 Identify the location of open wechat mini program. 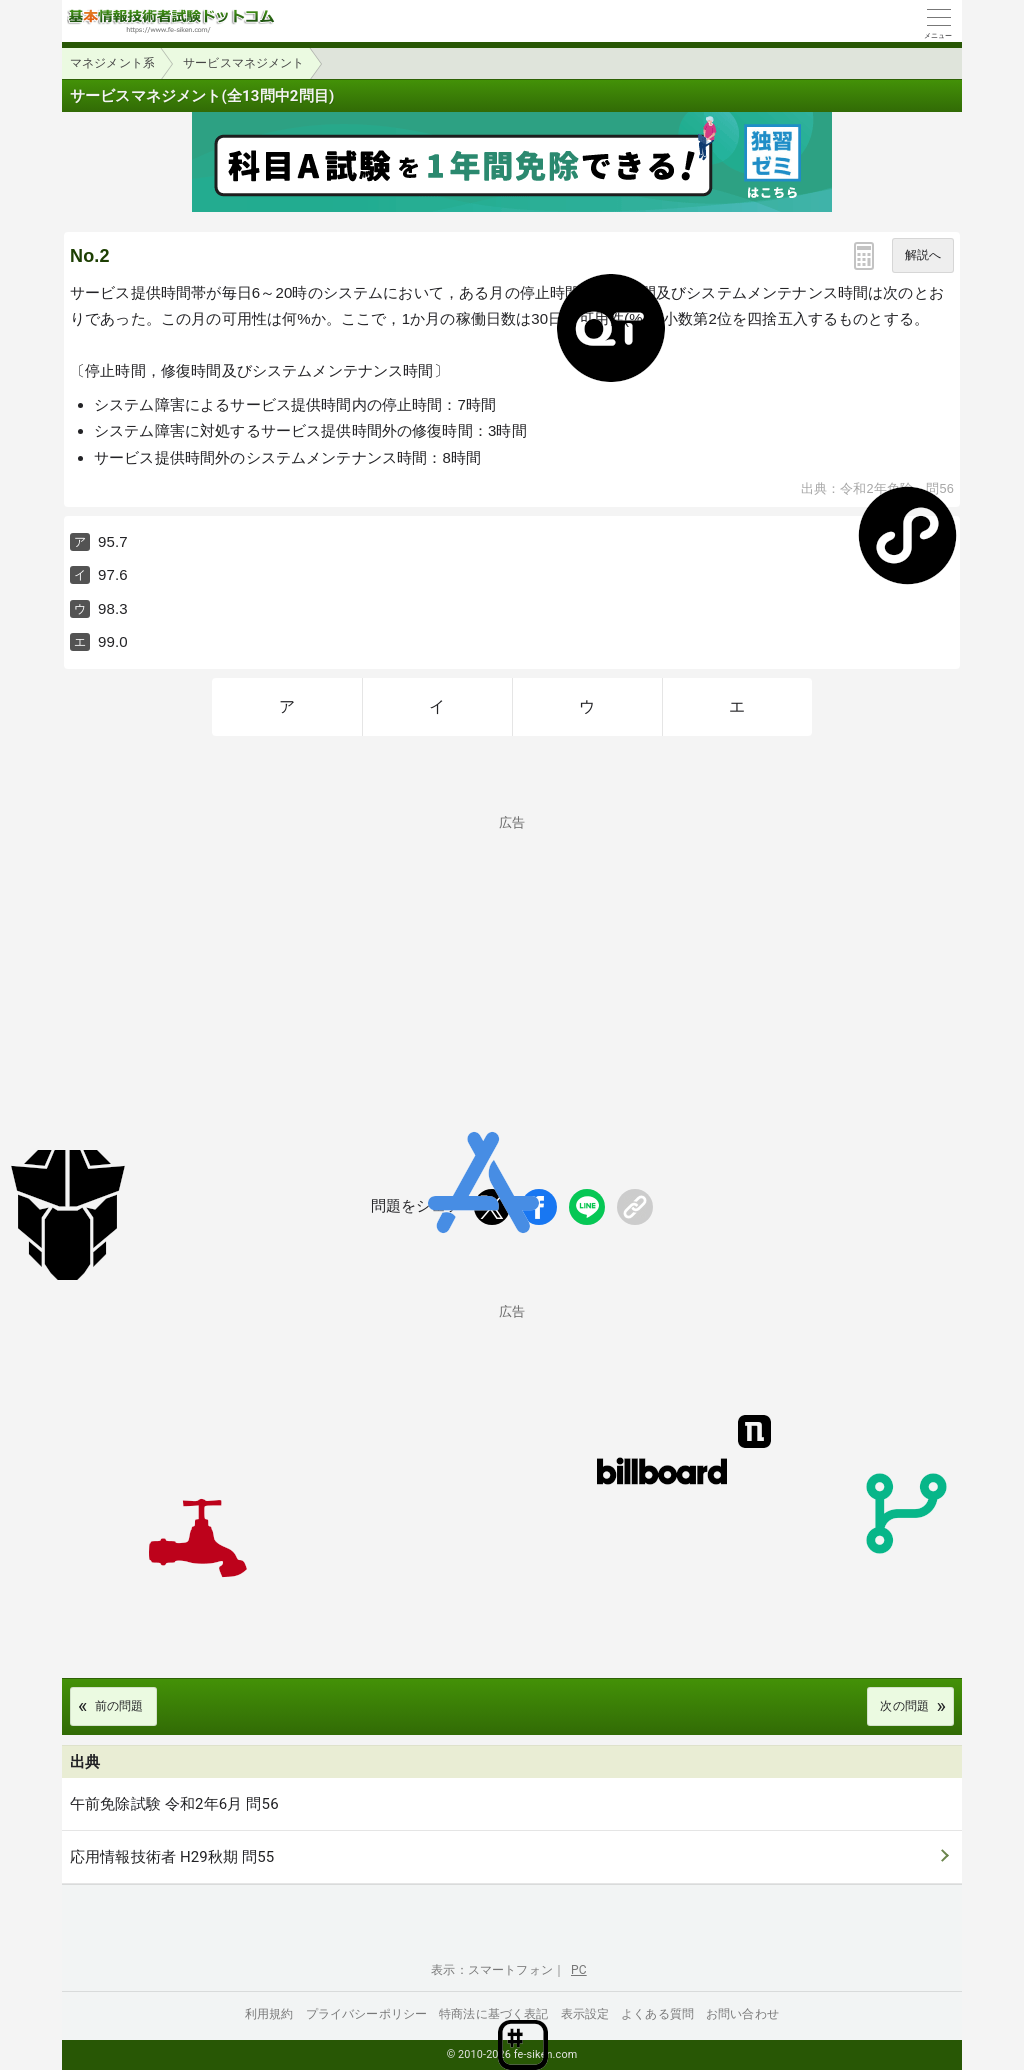
(907, 535).